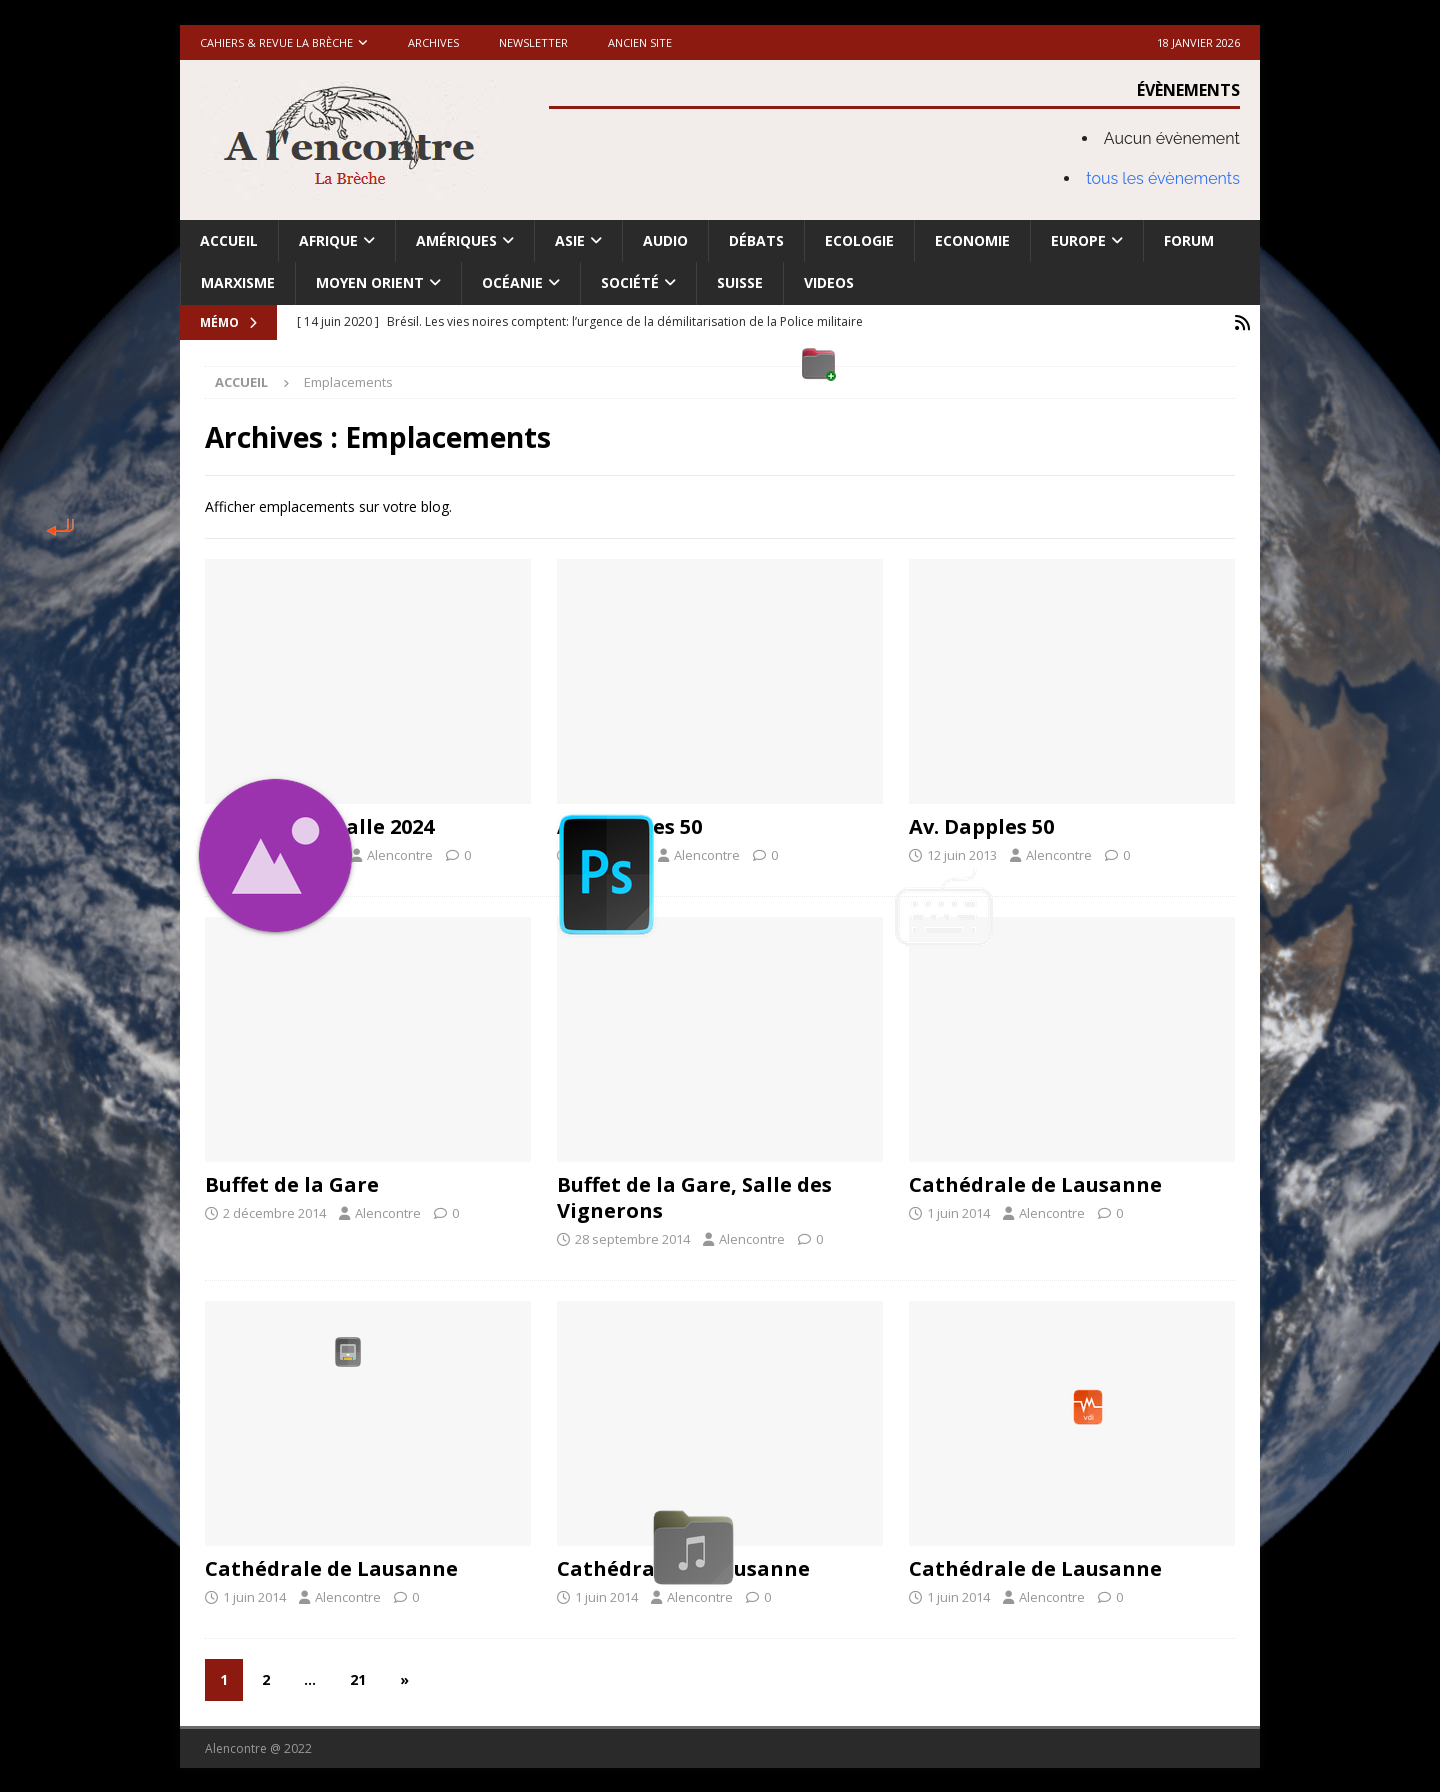 Image resolution: width=1440 pixels, height=1792 pixels. What do you see at coordinates (275, 855) in the screenshot?
I see `indicates a photo or image file` at bounding box center [275, 855].